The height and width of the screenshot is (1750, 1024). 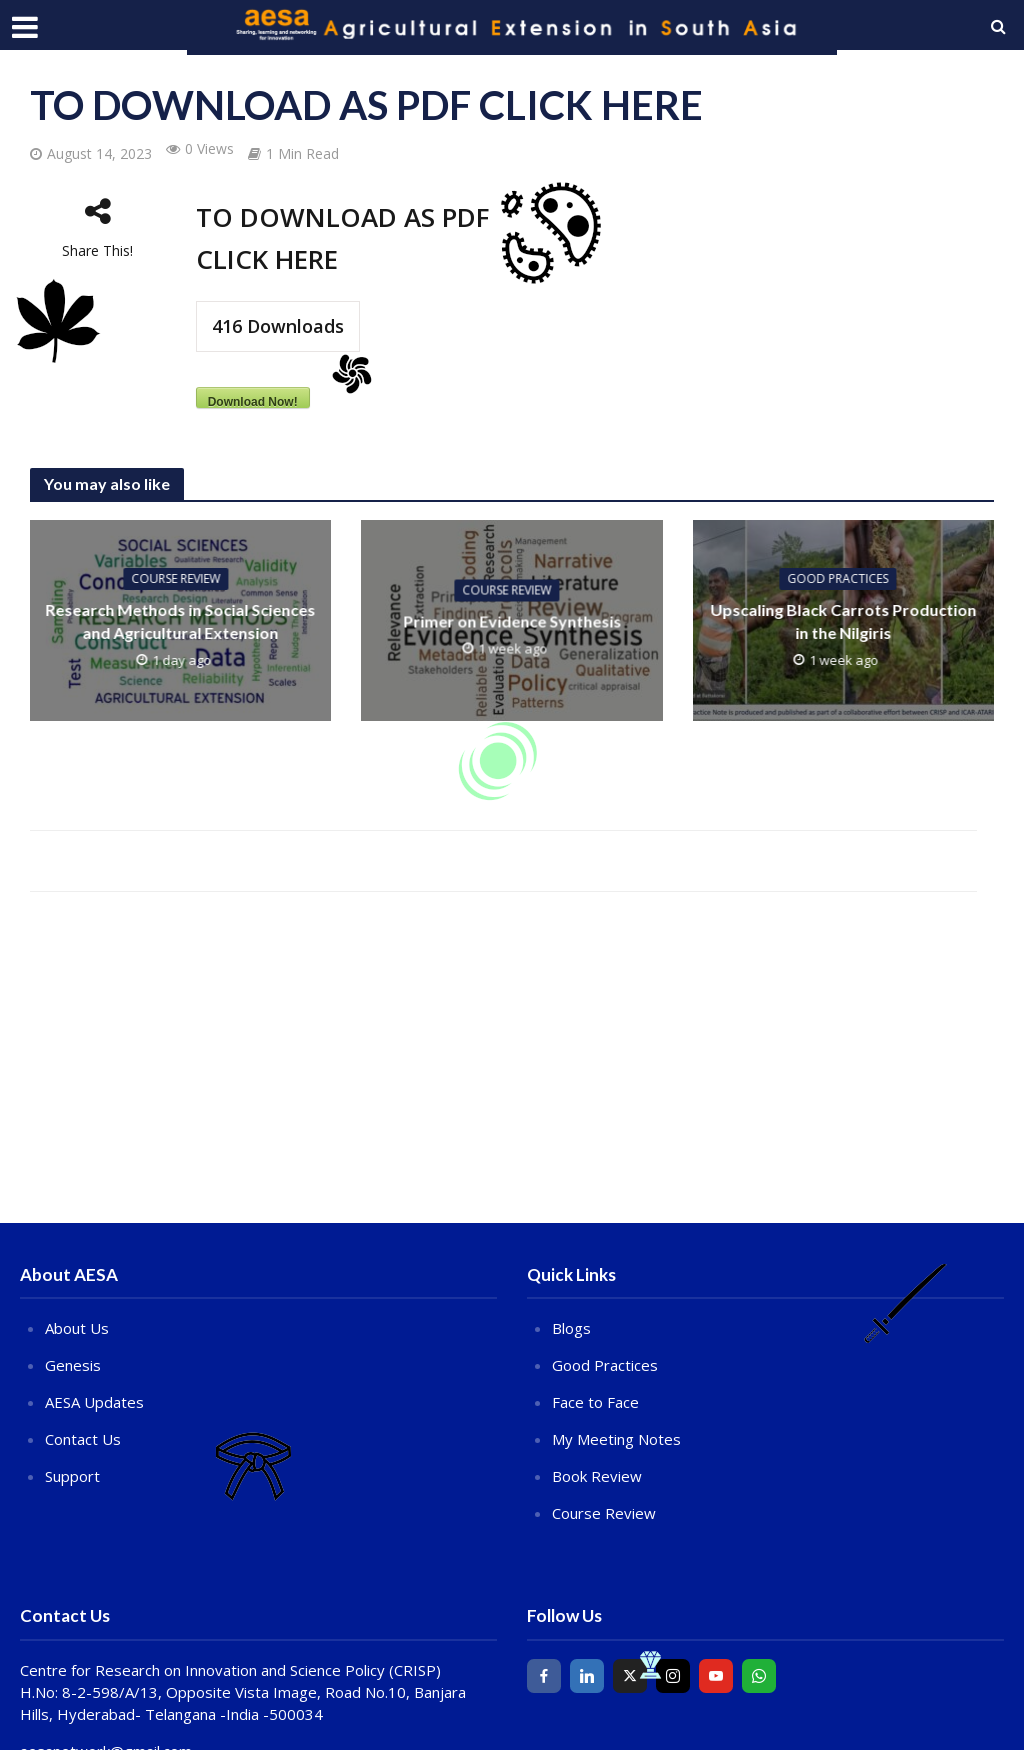 I want to click on select katana as your weapon, so click(x=905, y=1303).